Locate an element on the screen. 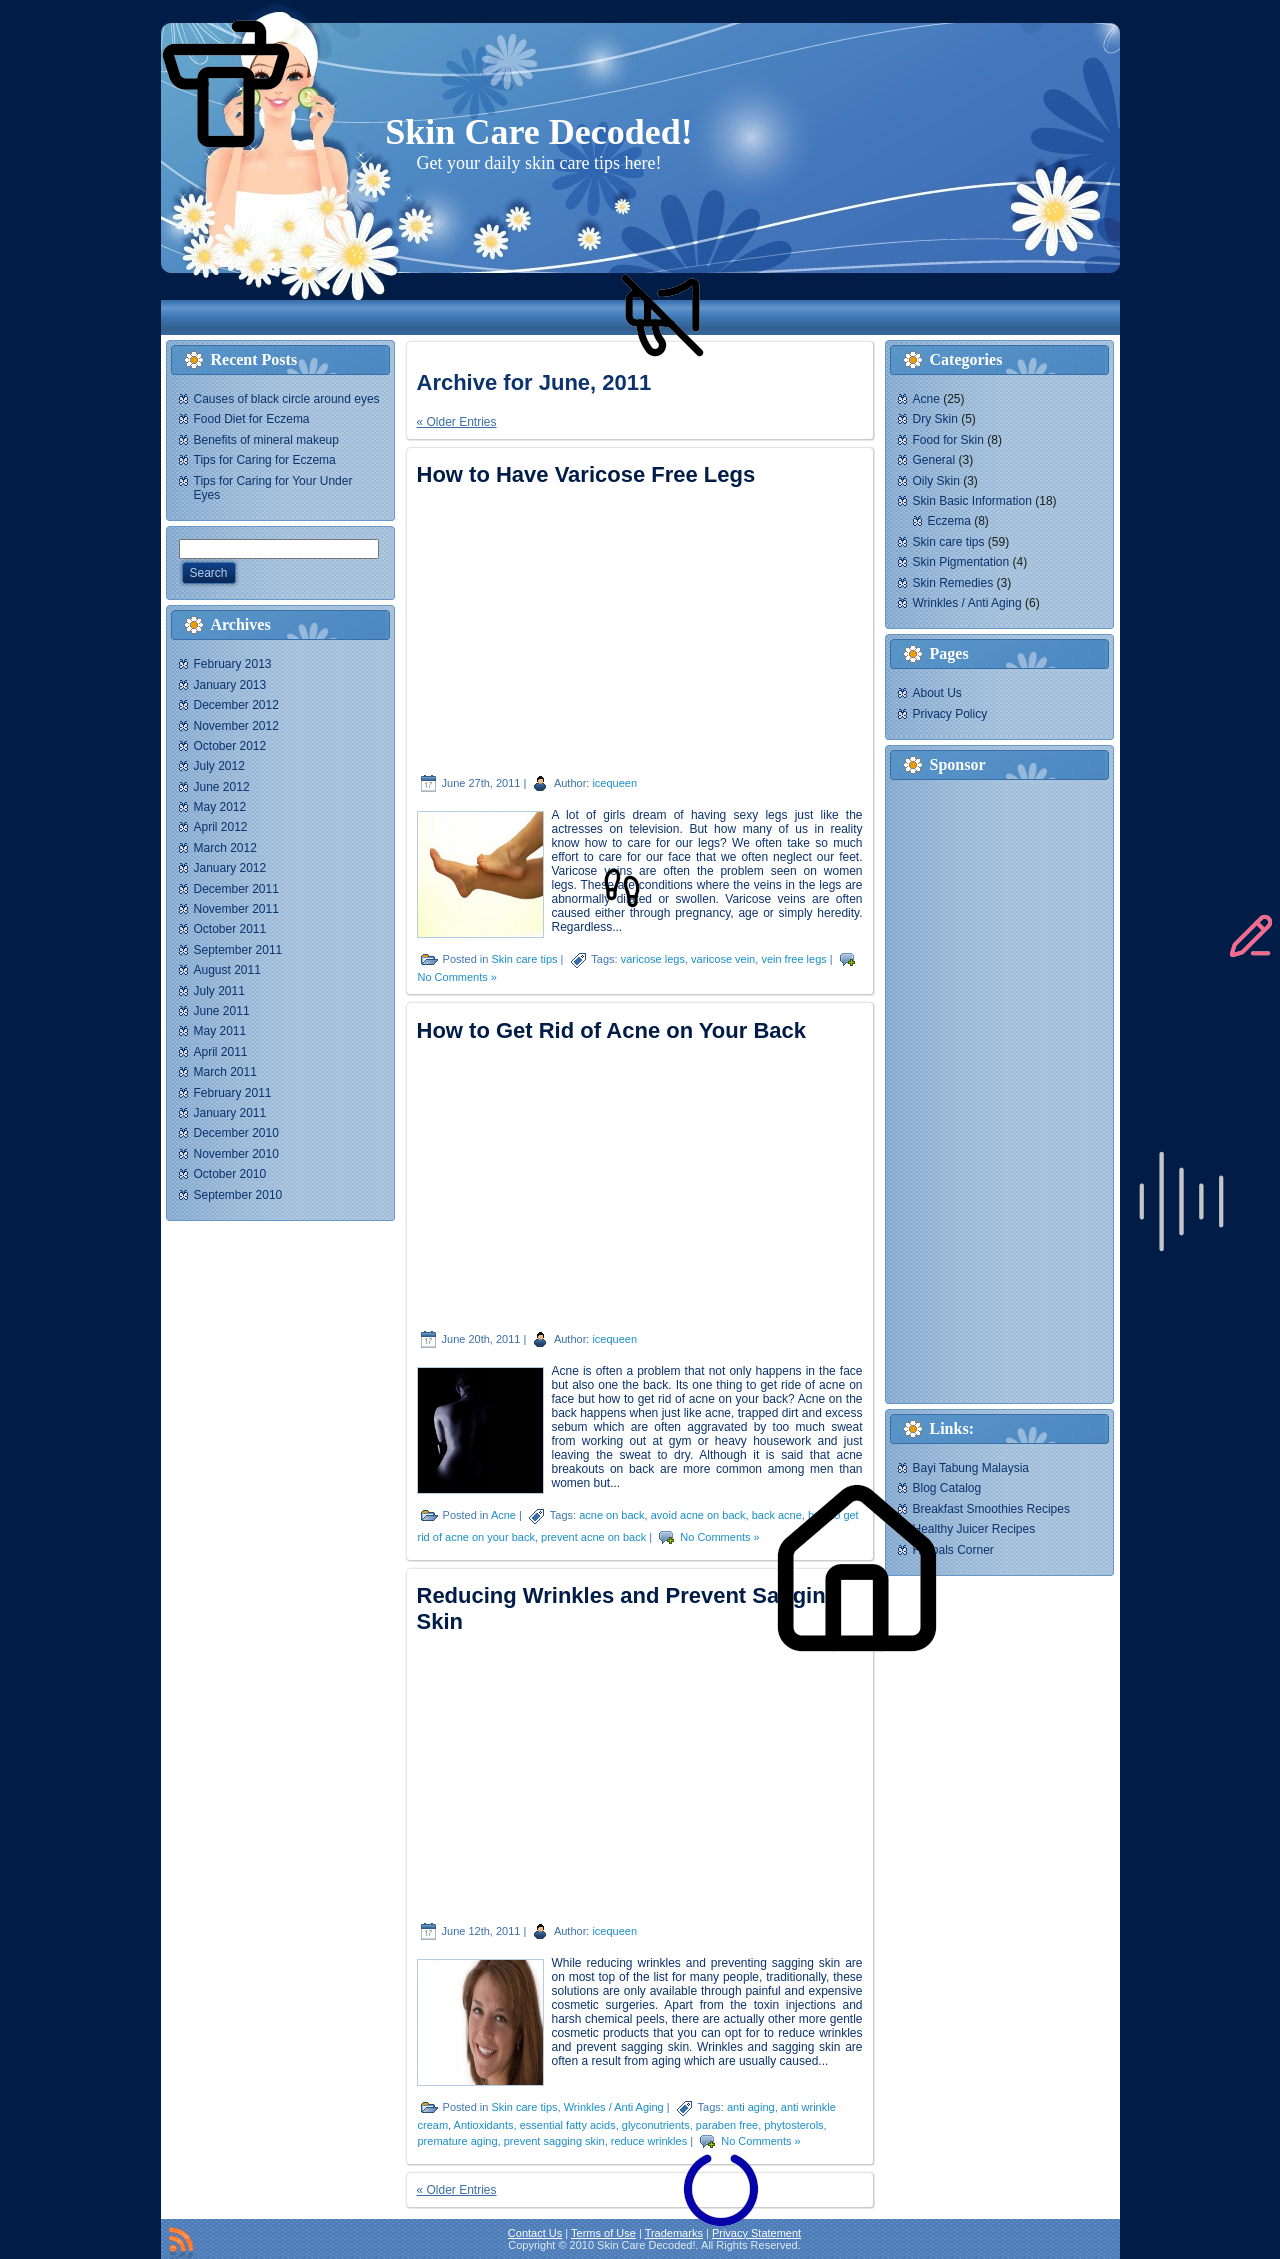  navigate to home screen is located at coordinates (857, 1572).